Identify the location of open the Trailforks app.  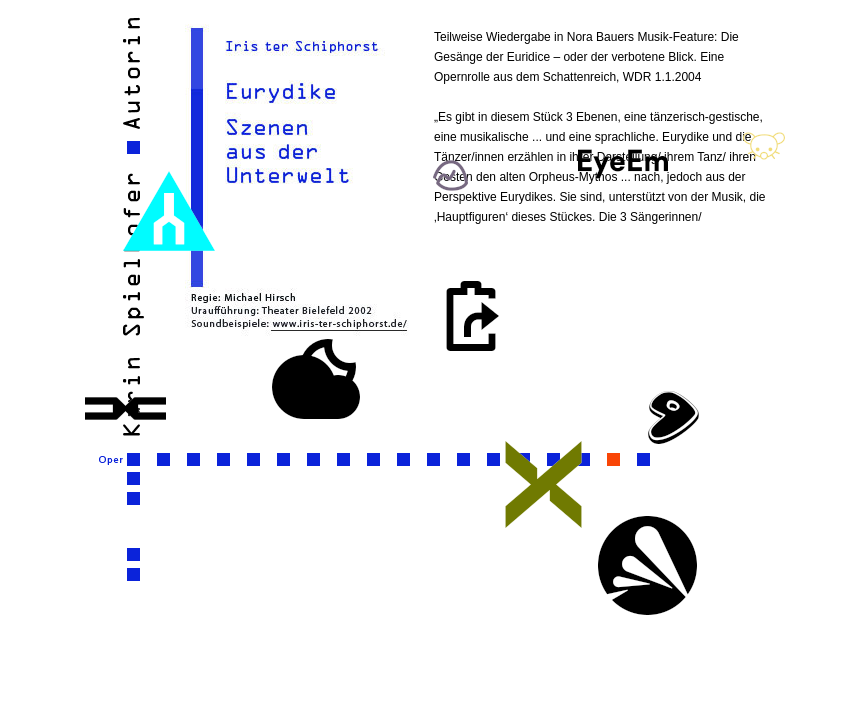
(169, 211).